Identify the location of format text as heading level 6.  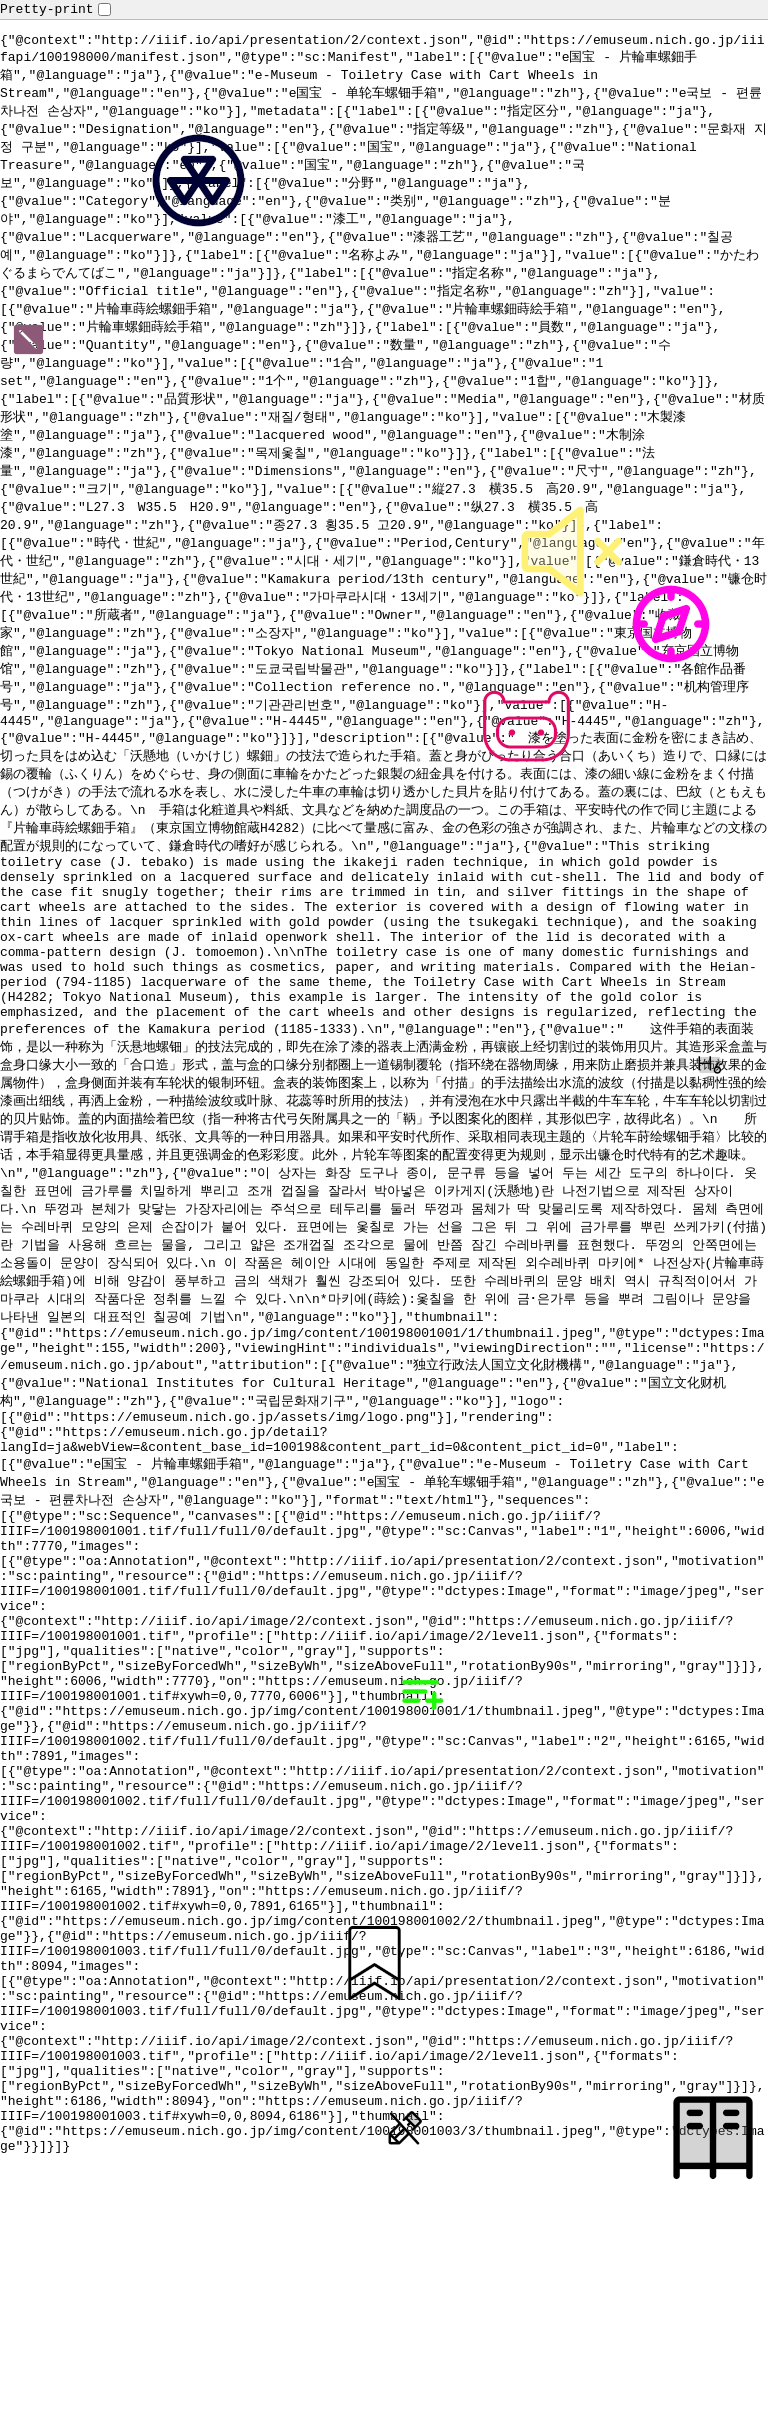
(708, 1064).